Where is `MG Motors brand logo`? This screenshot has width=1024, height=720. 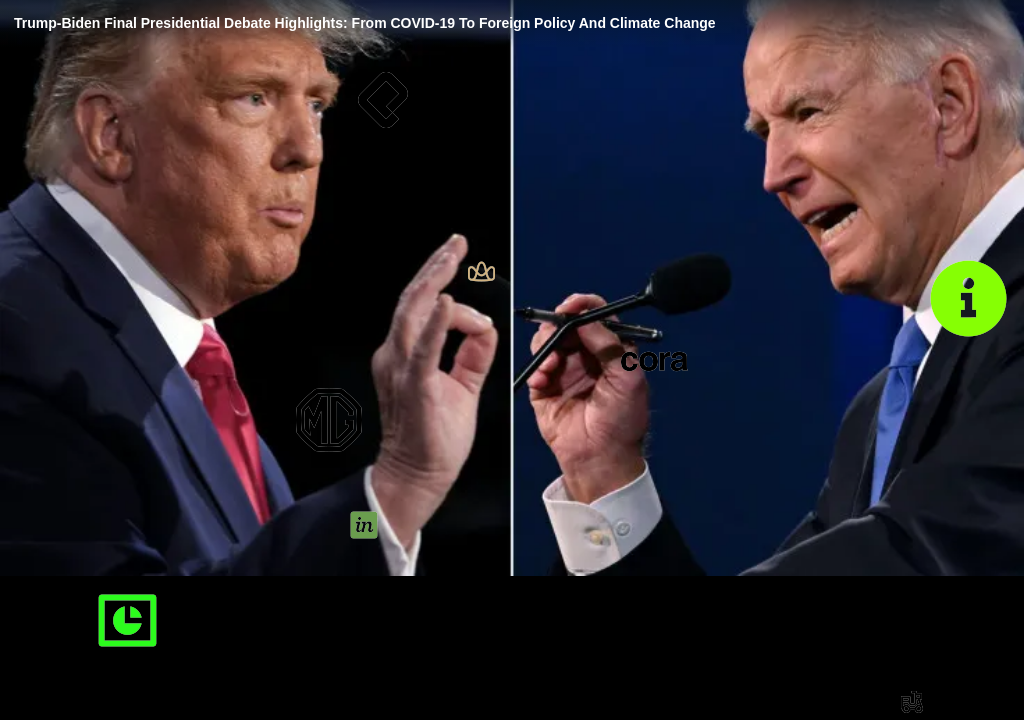 MG Motors brand logo is located at coordinates (329, 420).